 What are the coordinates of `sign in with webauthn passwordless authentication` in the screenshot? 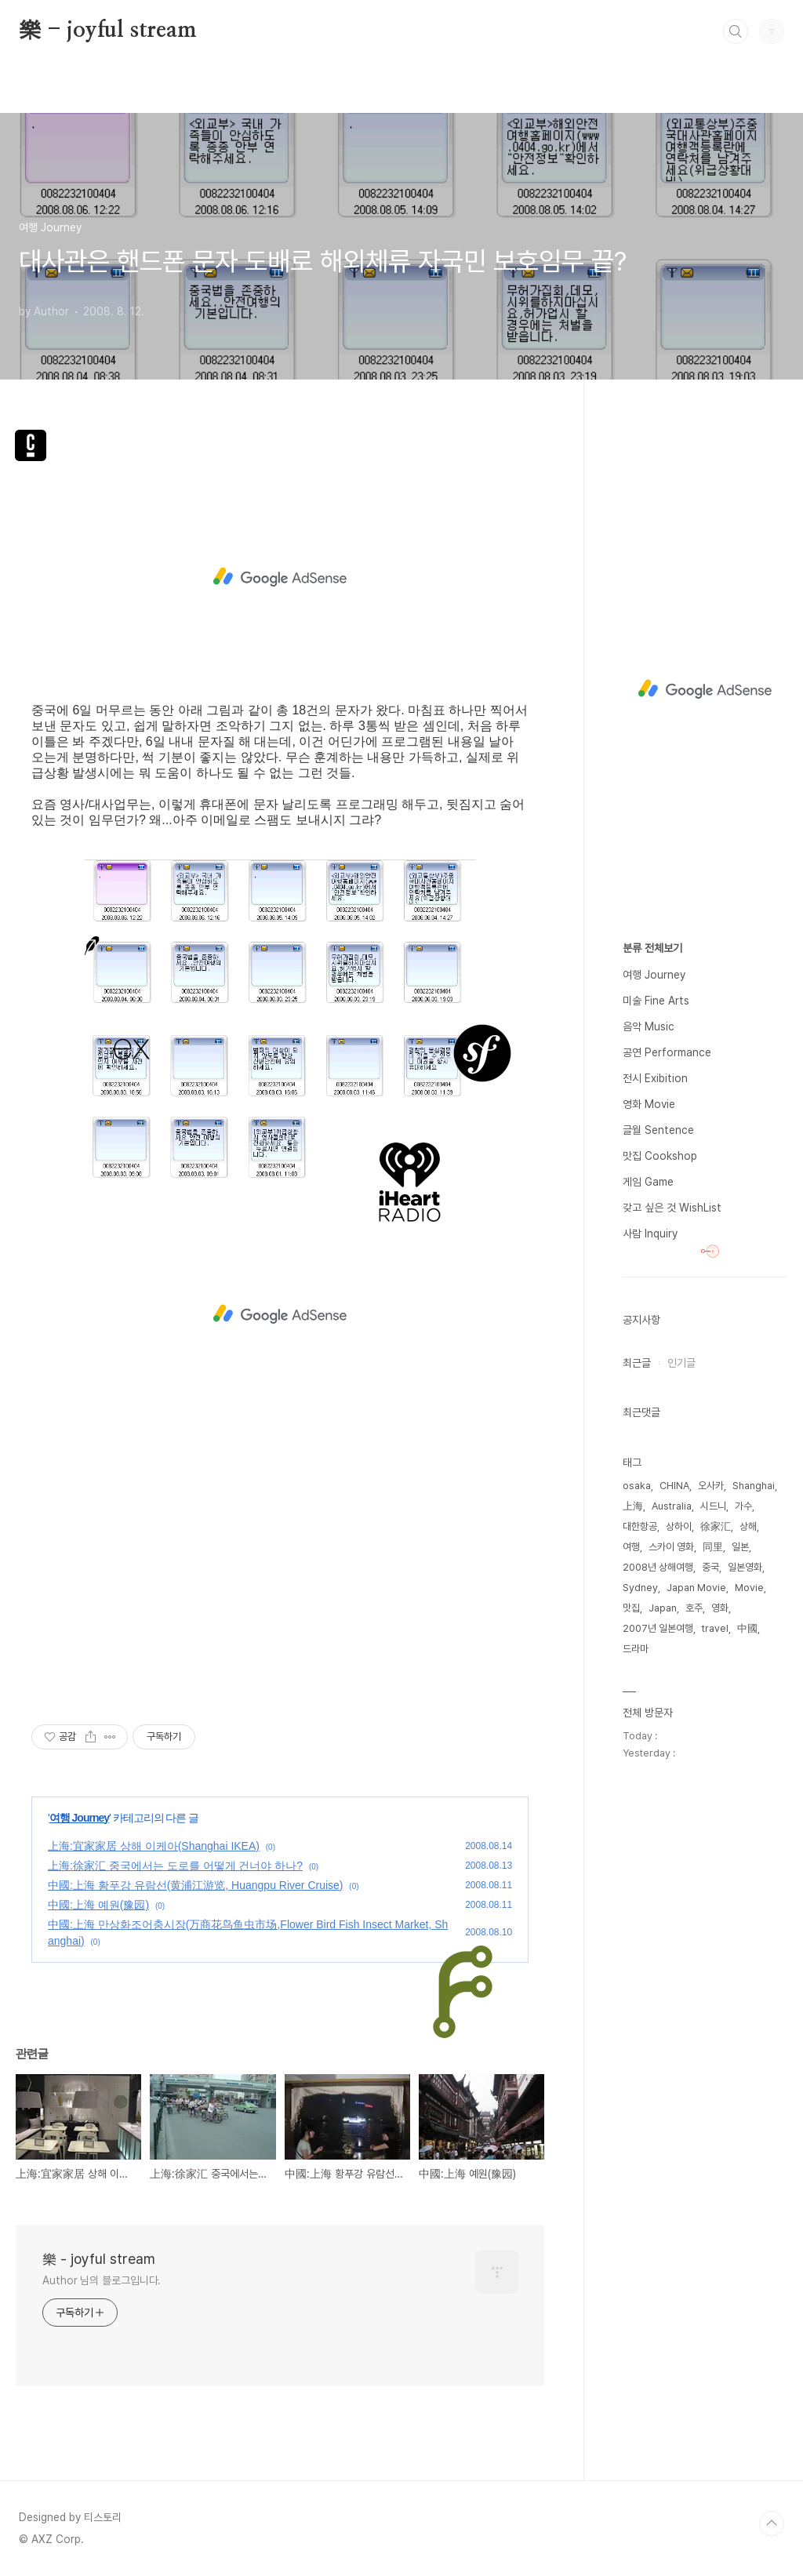 It's located at (710, 1251).